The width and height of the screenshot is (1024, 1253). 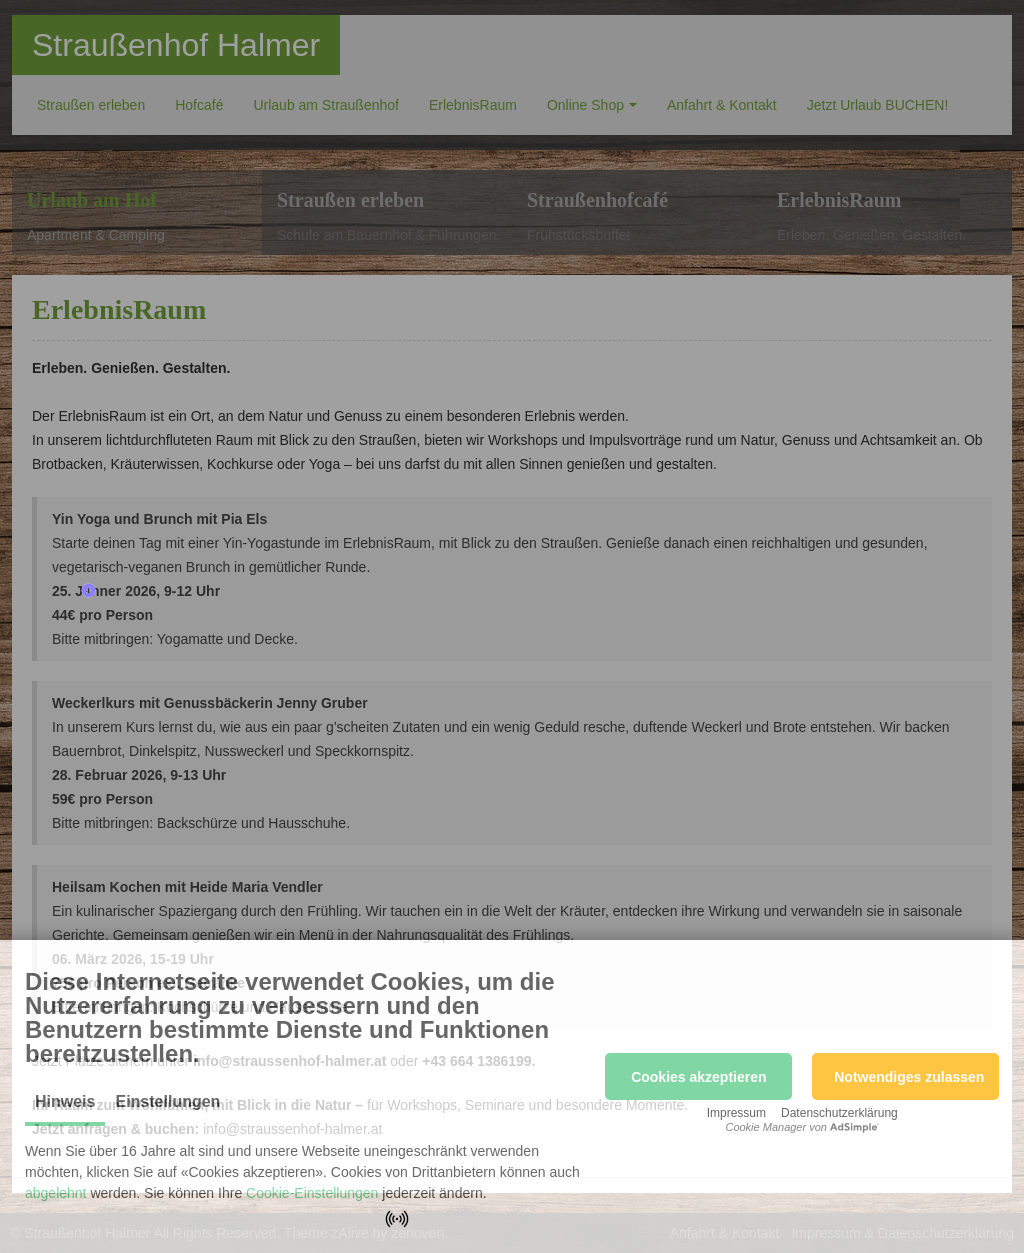 I want to click on indicates wireless signal strength, so click(x=397, y=1219).